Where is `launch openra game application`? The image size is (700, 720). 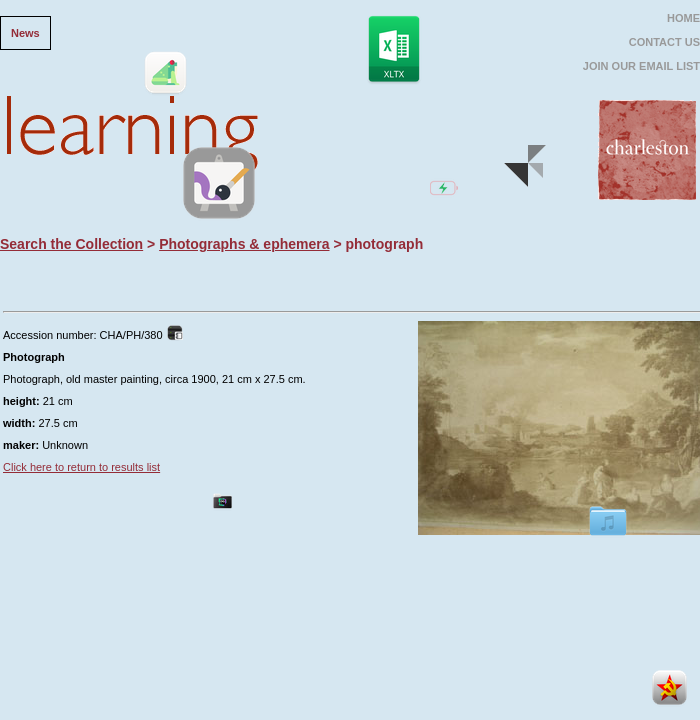 launch openra game application is located at coordinates (669, 687).